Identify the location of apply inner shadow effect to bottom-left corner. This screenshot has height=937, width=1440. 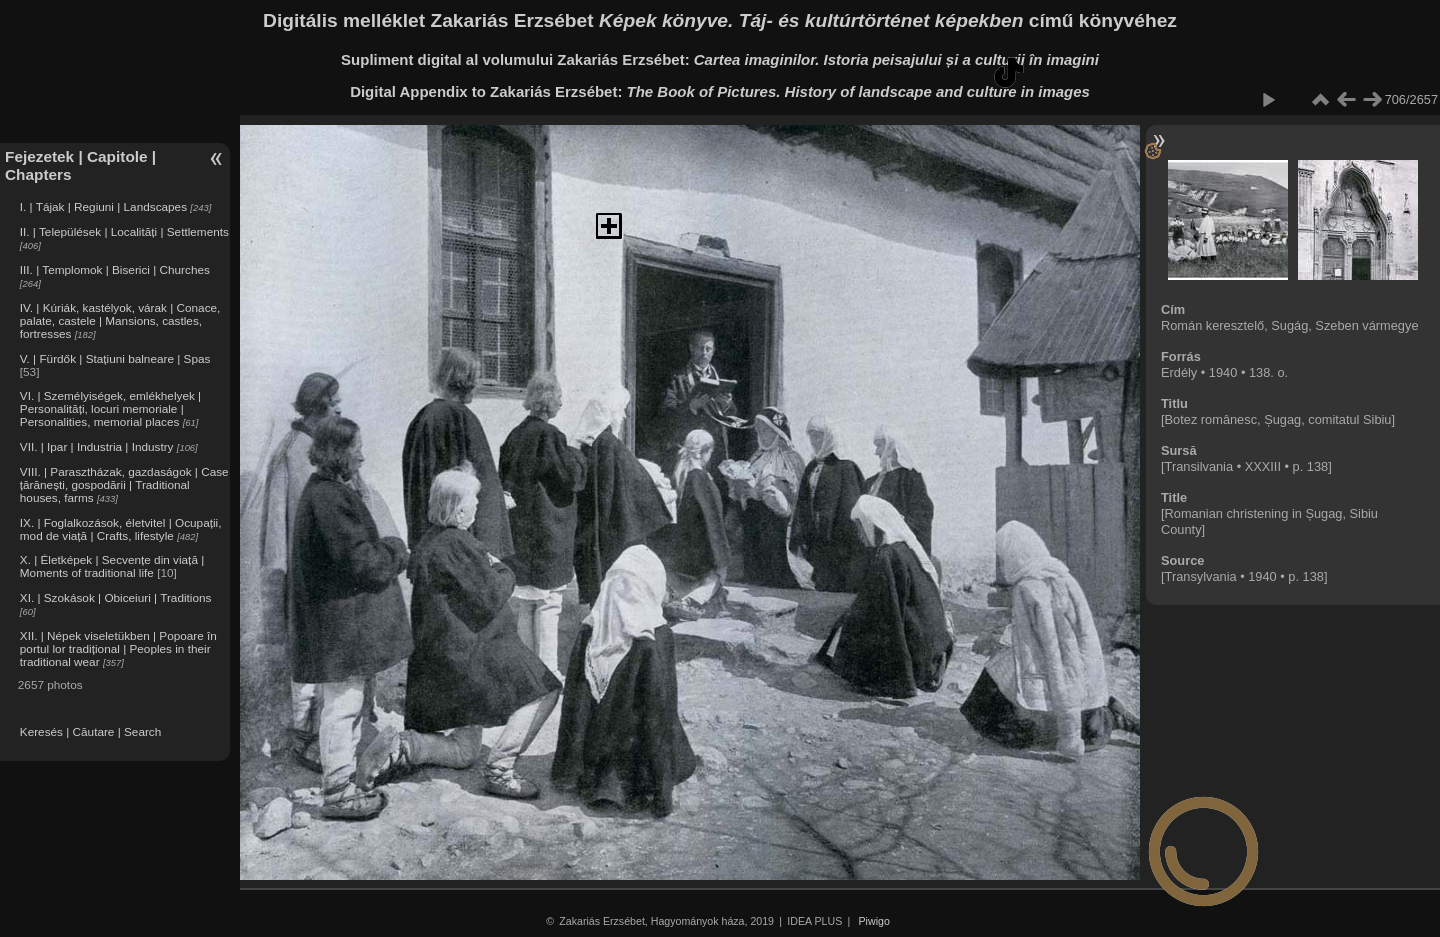
(1203, 851).